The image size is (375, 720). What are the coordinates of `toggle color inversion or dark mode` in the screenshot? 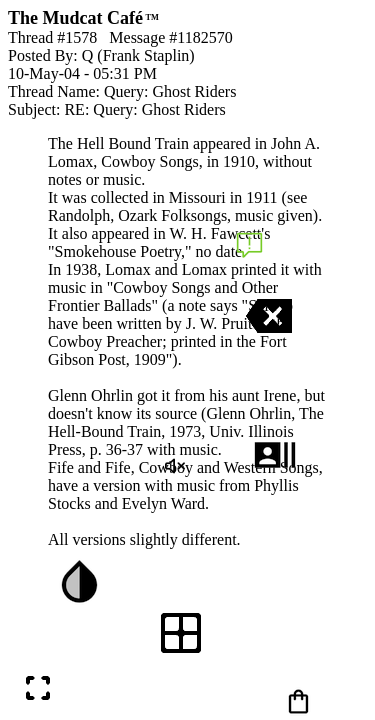 It's located at (79, 581).